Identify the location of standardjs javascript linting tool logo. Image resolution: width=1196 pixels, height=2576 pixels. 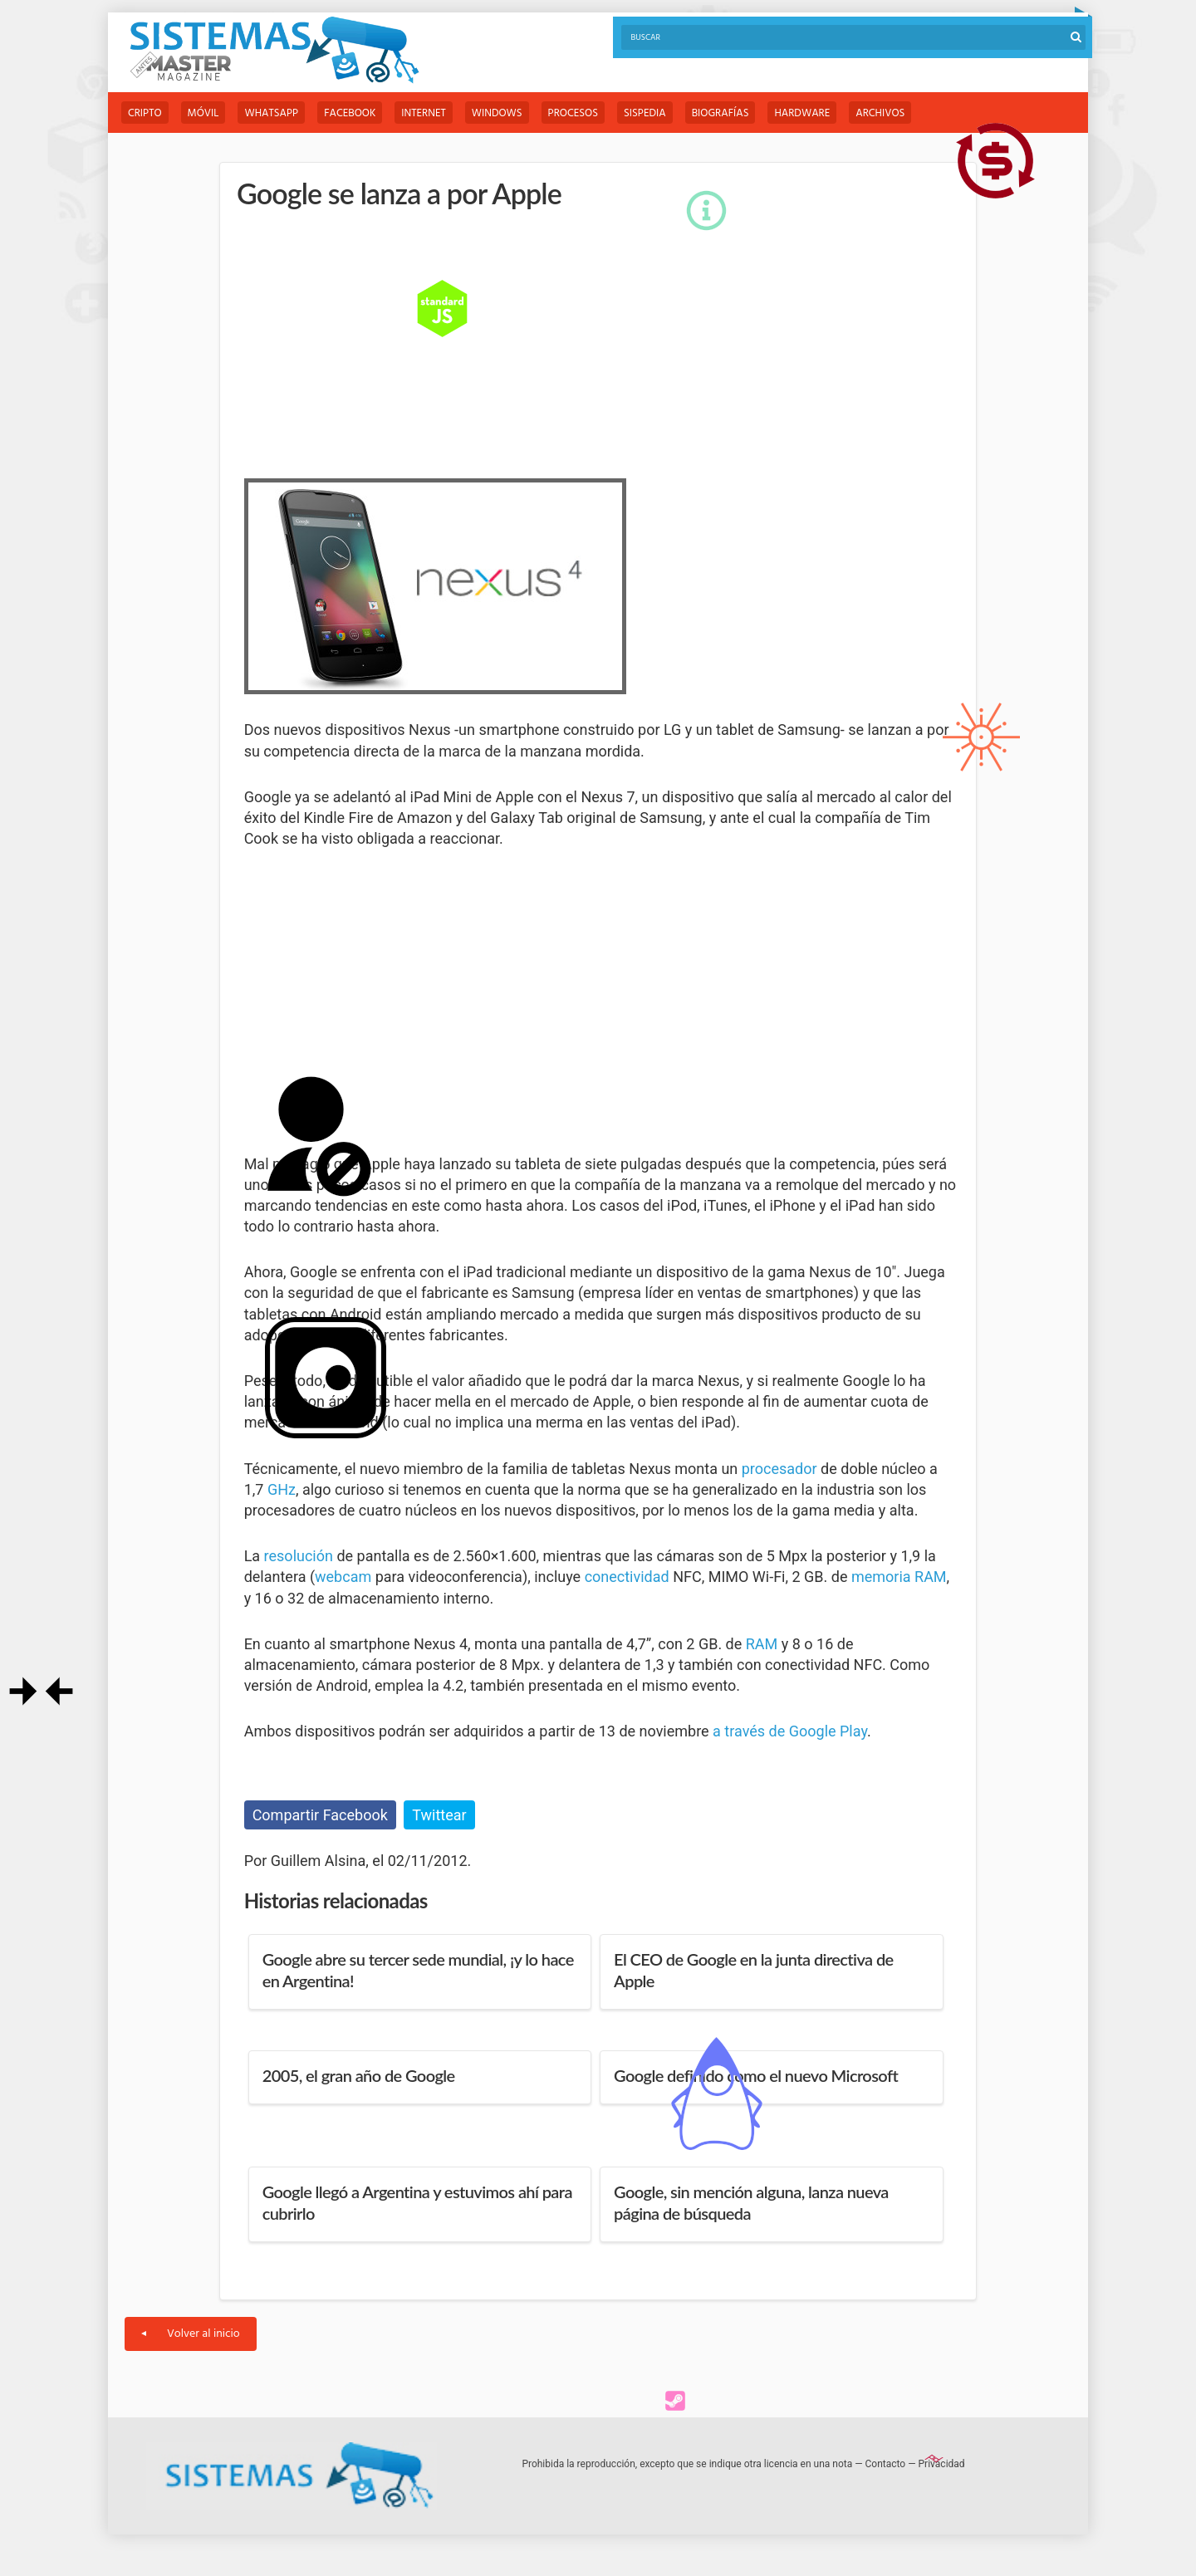
(442, 308).